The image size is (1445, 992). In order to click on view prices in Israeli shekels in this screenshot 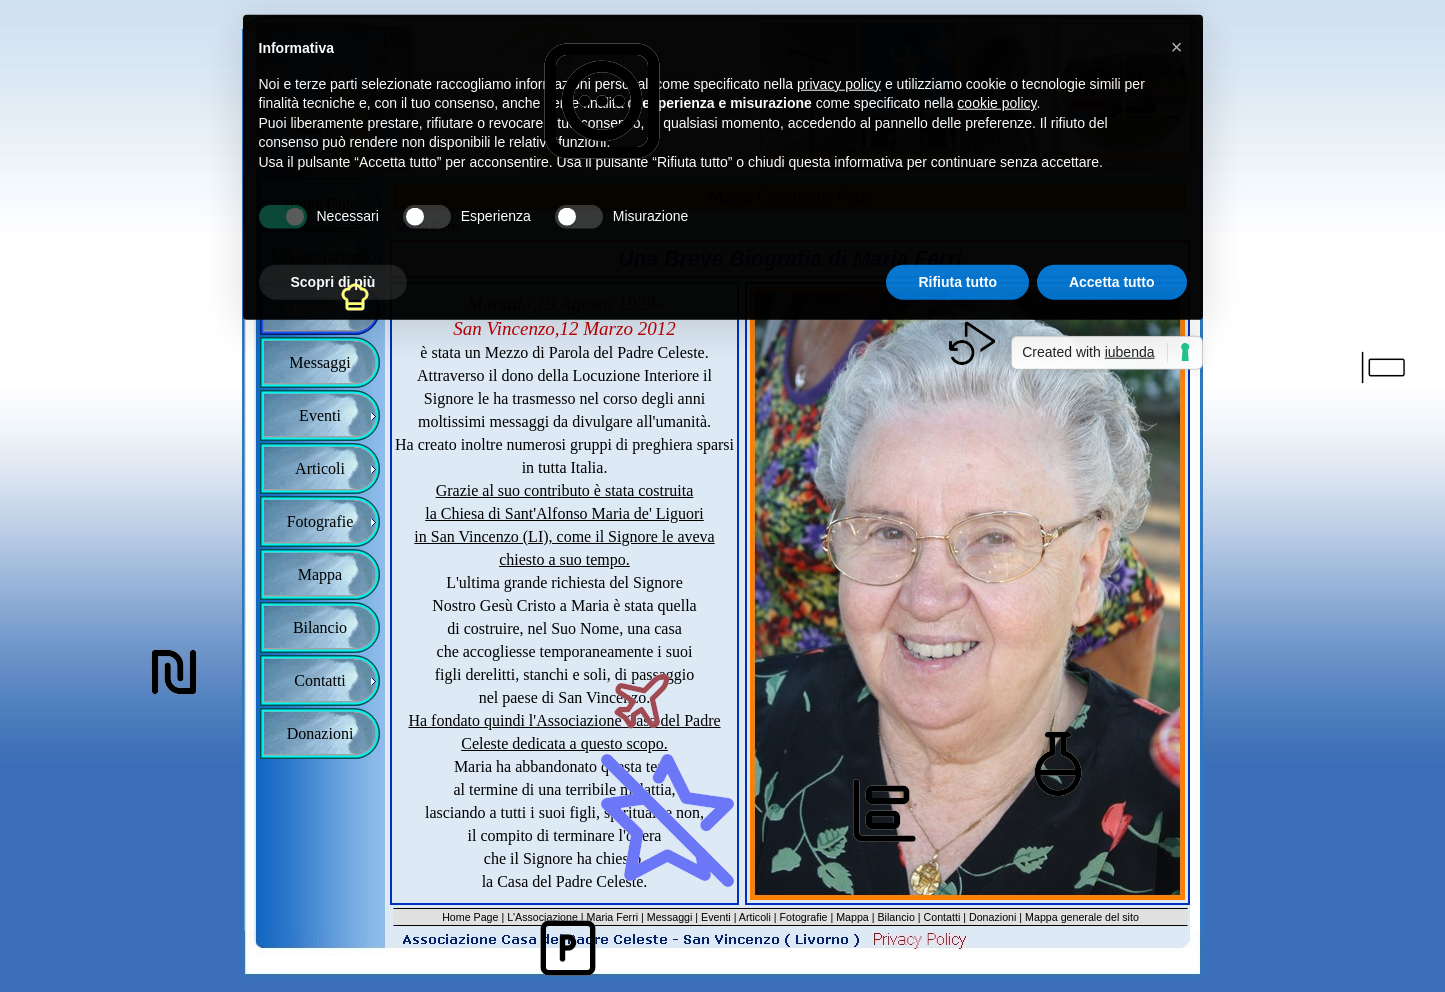, I will do `click(174, 672)`.